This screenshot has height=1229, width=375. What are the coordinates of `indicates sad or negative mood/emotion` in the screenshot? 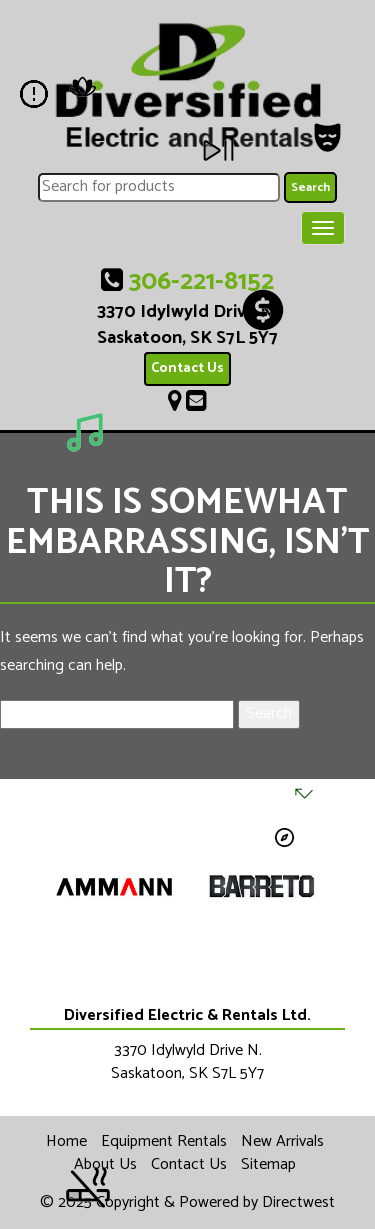 It's located at (327, 136).